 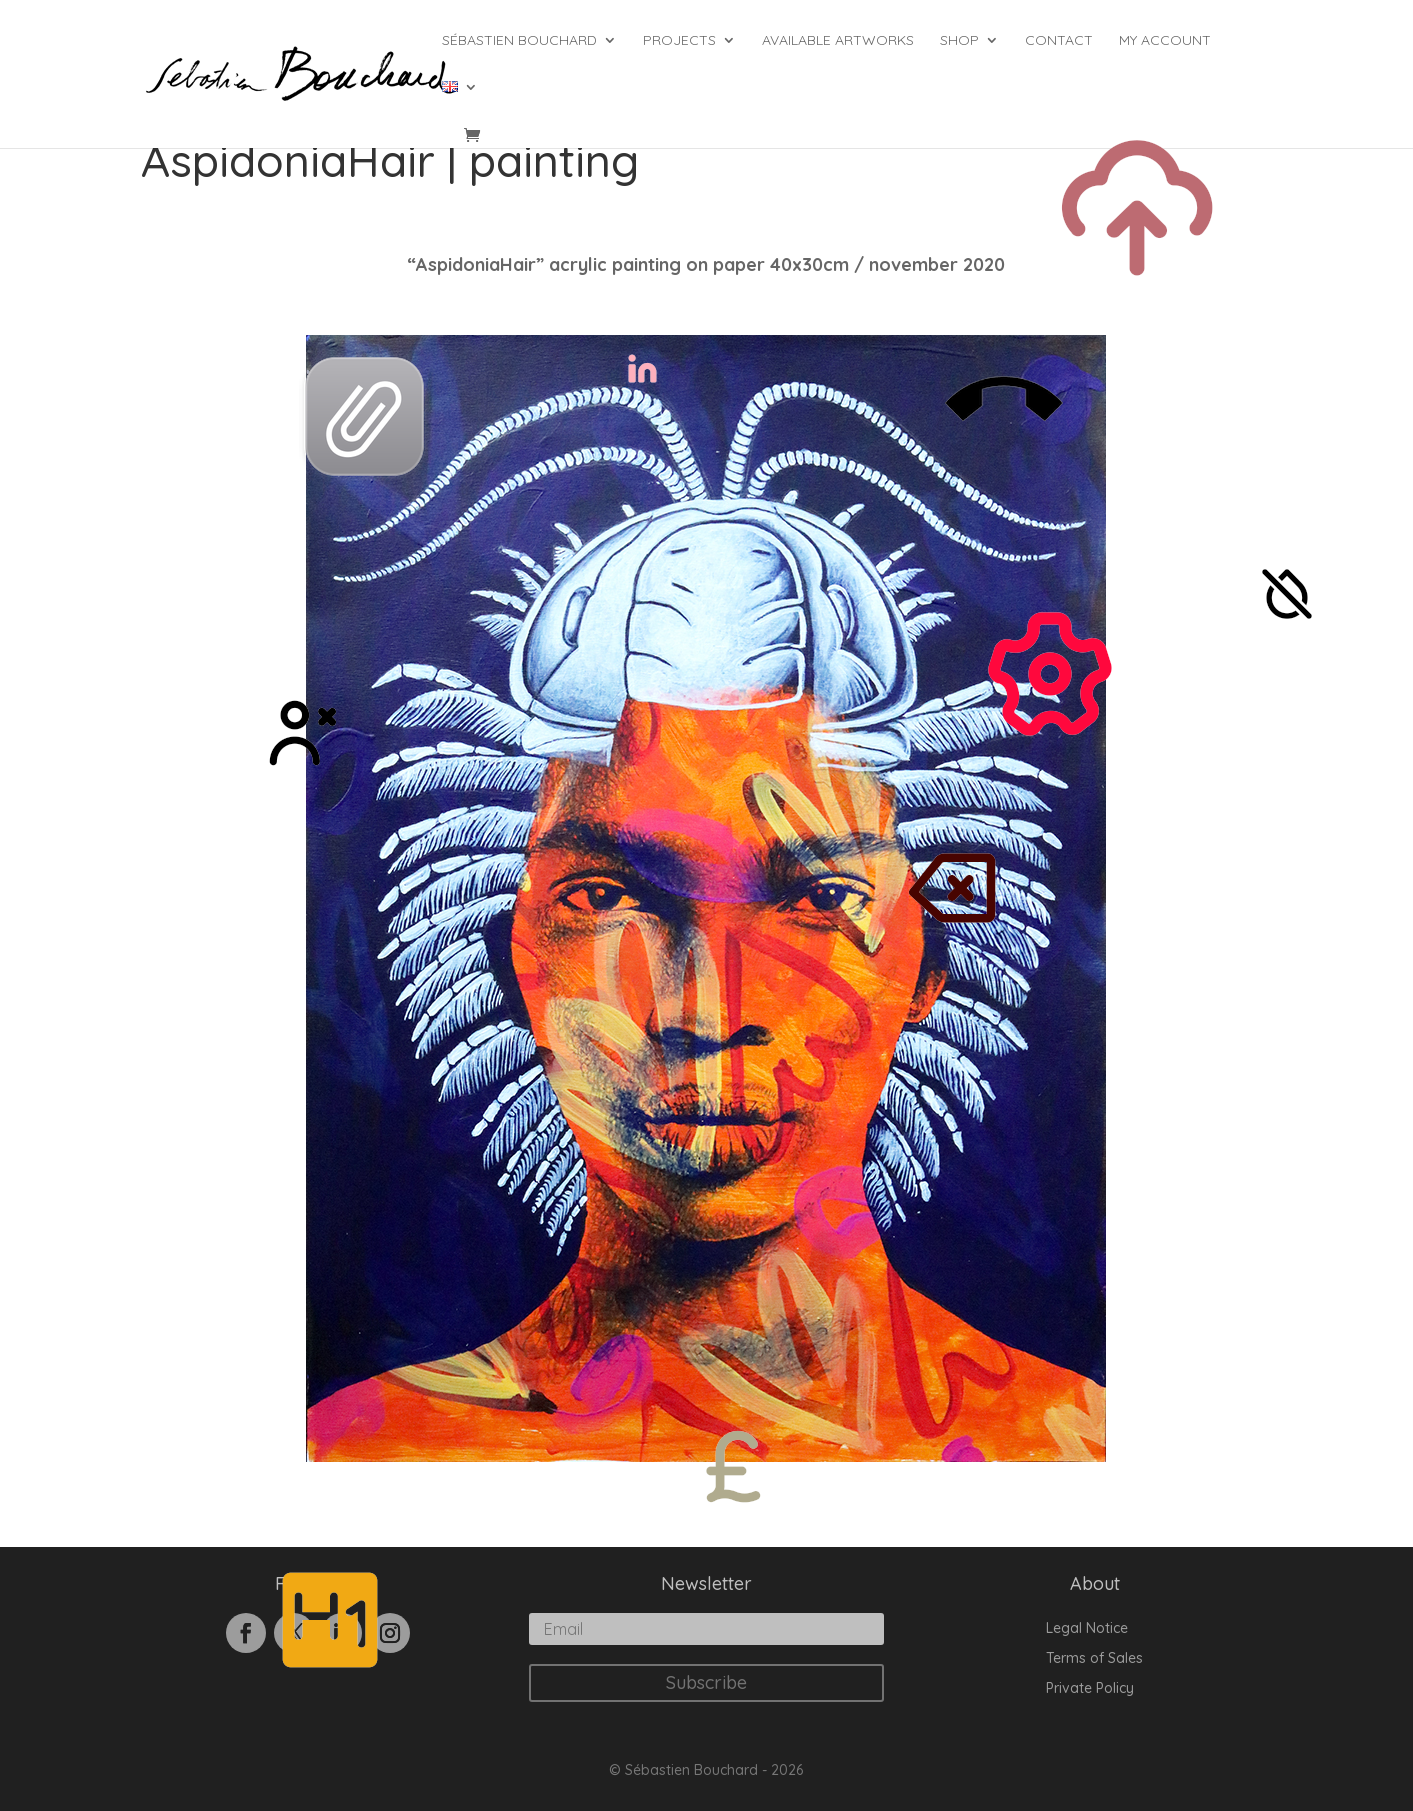 What do you see at coordinates (733, 1466) in the screenshot?
I see `view or manage British pound currency` at bounding box center [733, 1466].